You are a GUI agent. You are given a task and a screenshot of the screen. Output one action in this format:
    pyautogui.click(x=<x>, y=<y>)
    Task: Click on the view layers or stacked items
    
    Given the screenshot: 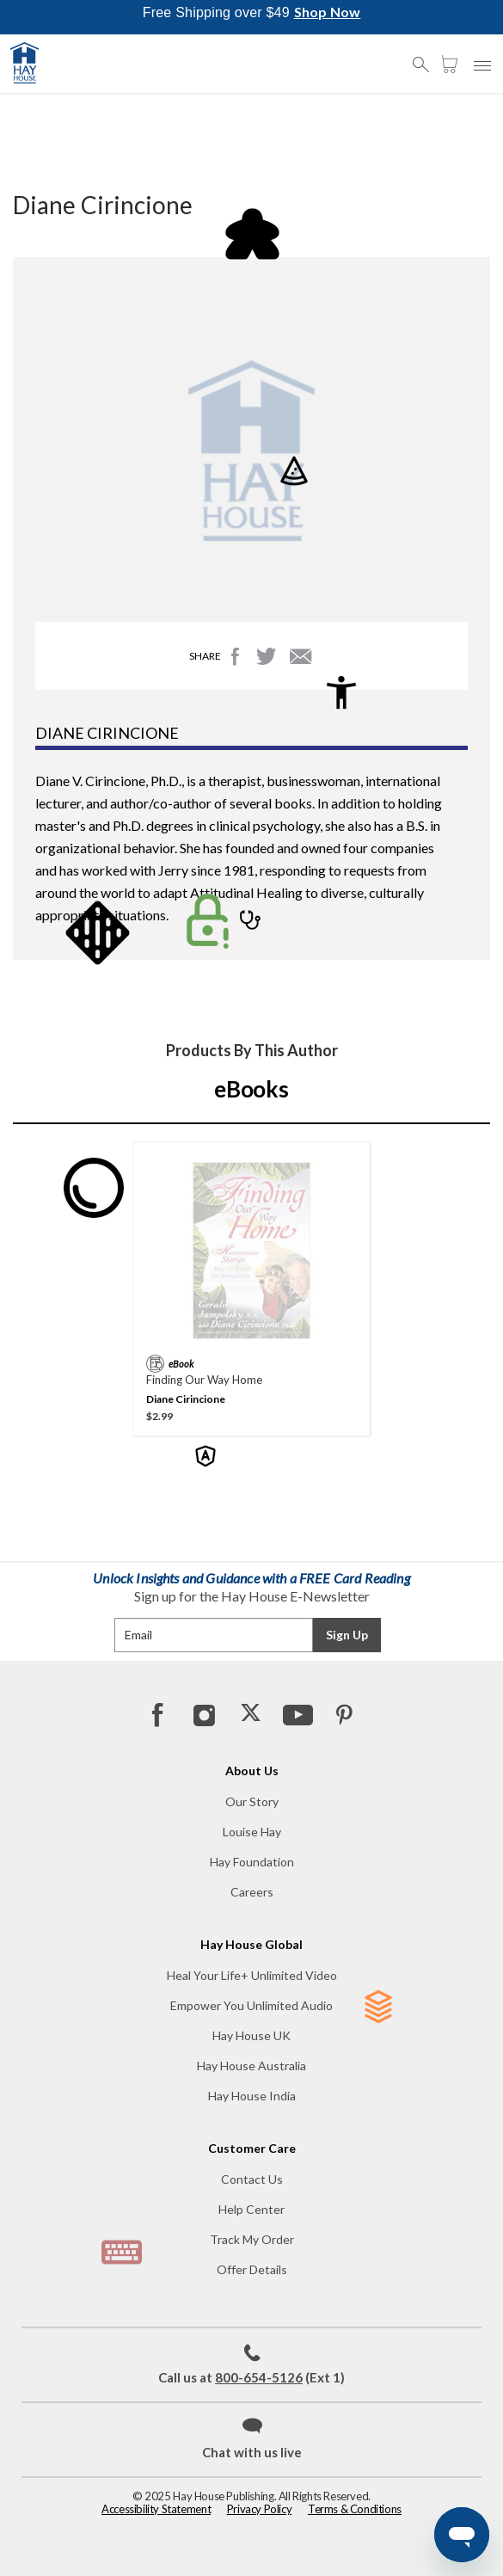 What is the action you would take?
    pyautogui.click(x=378, y=2007)
    